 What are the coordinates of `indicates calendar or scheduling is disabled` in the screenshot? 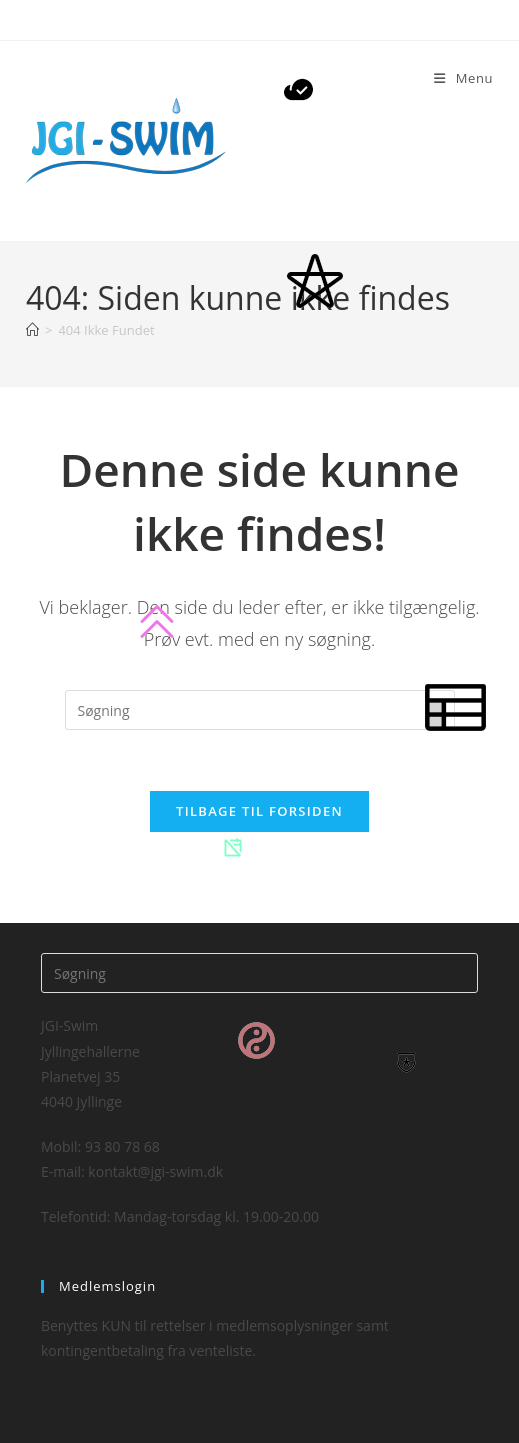 It's located at (233, 848).